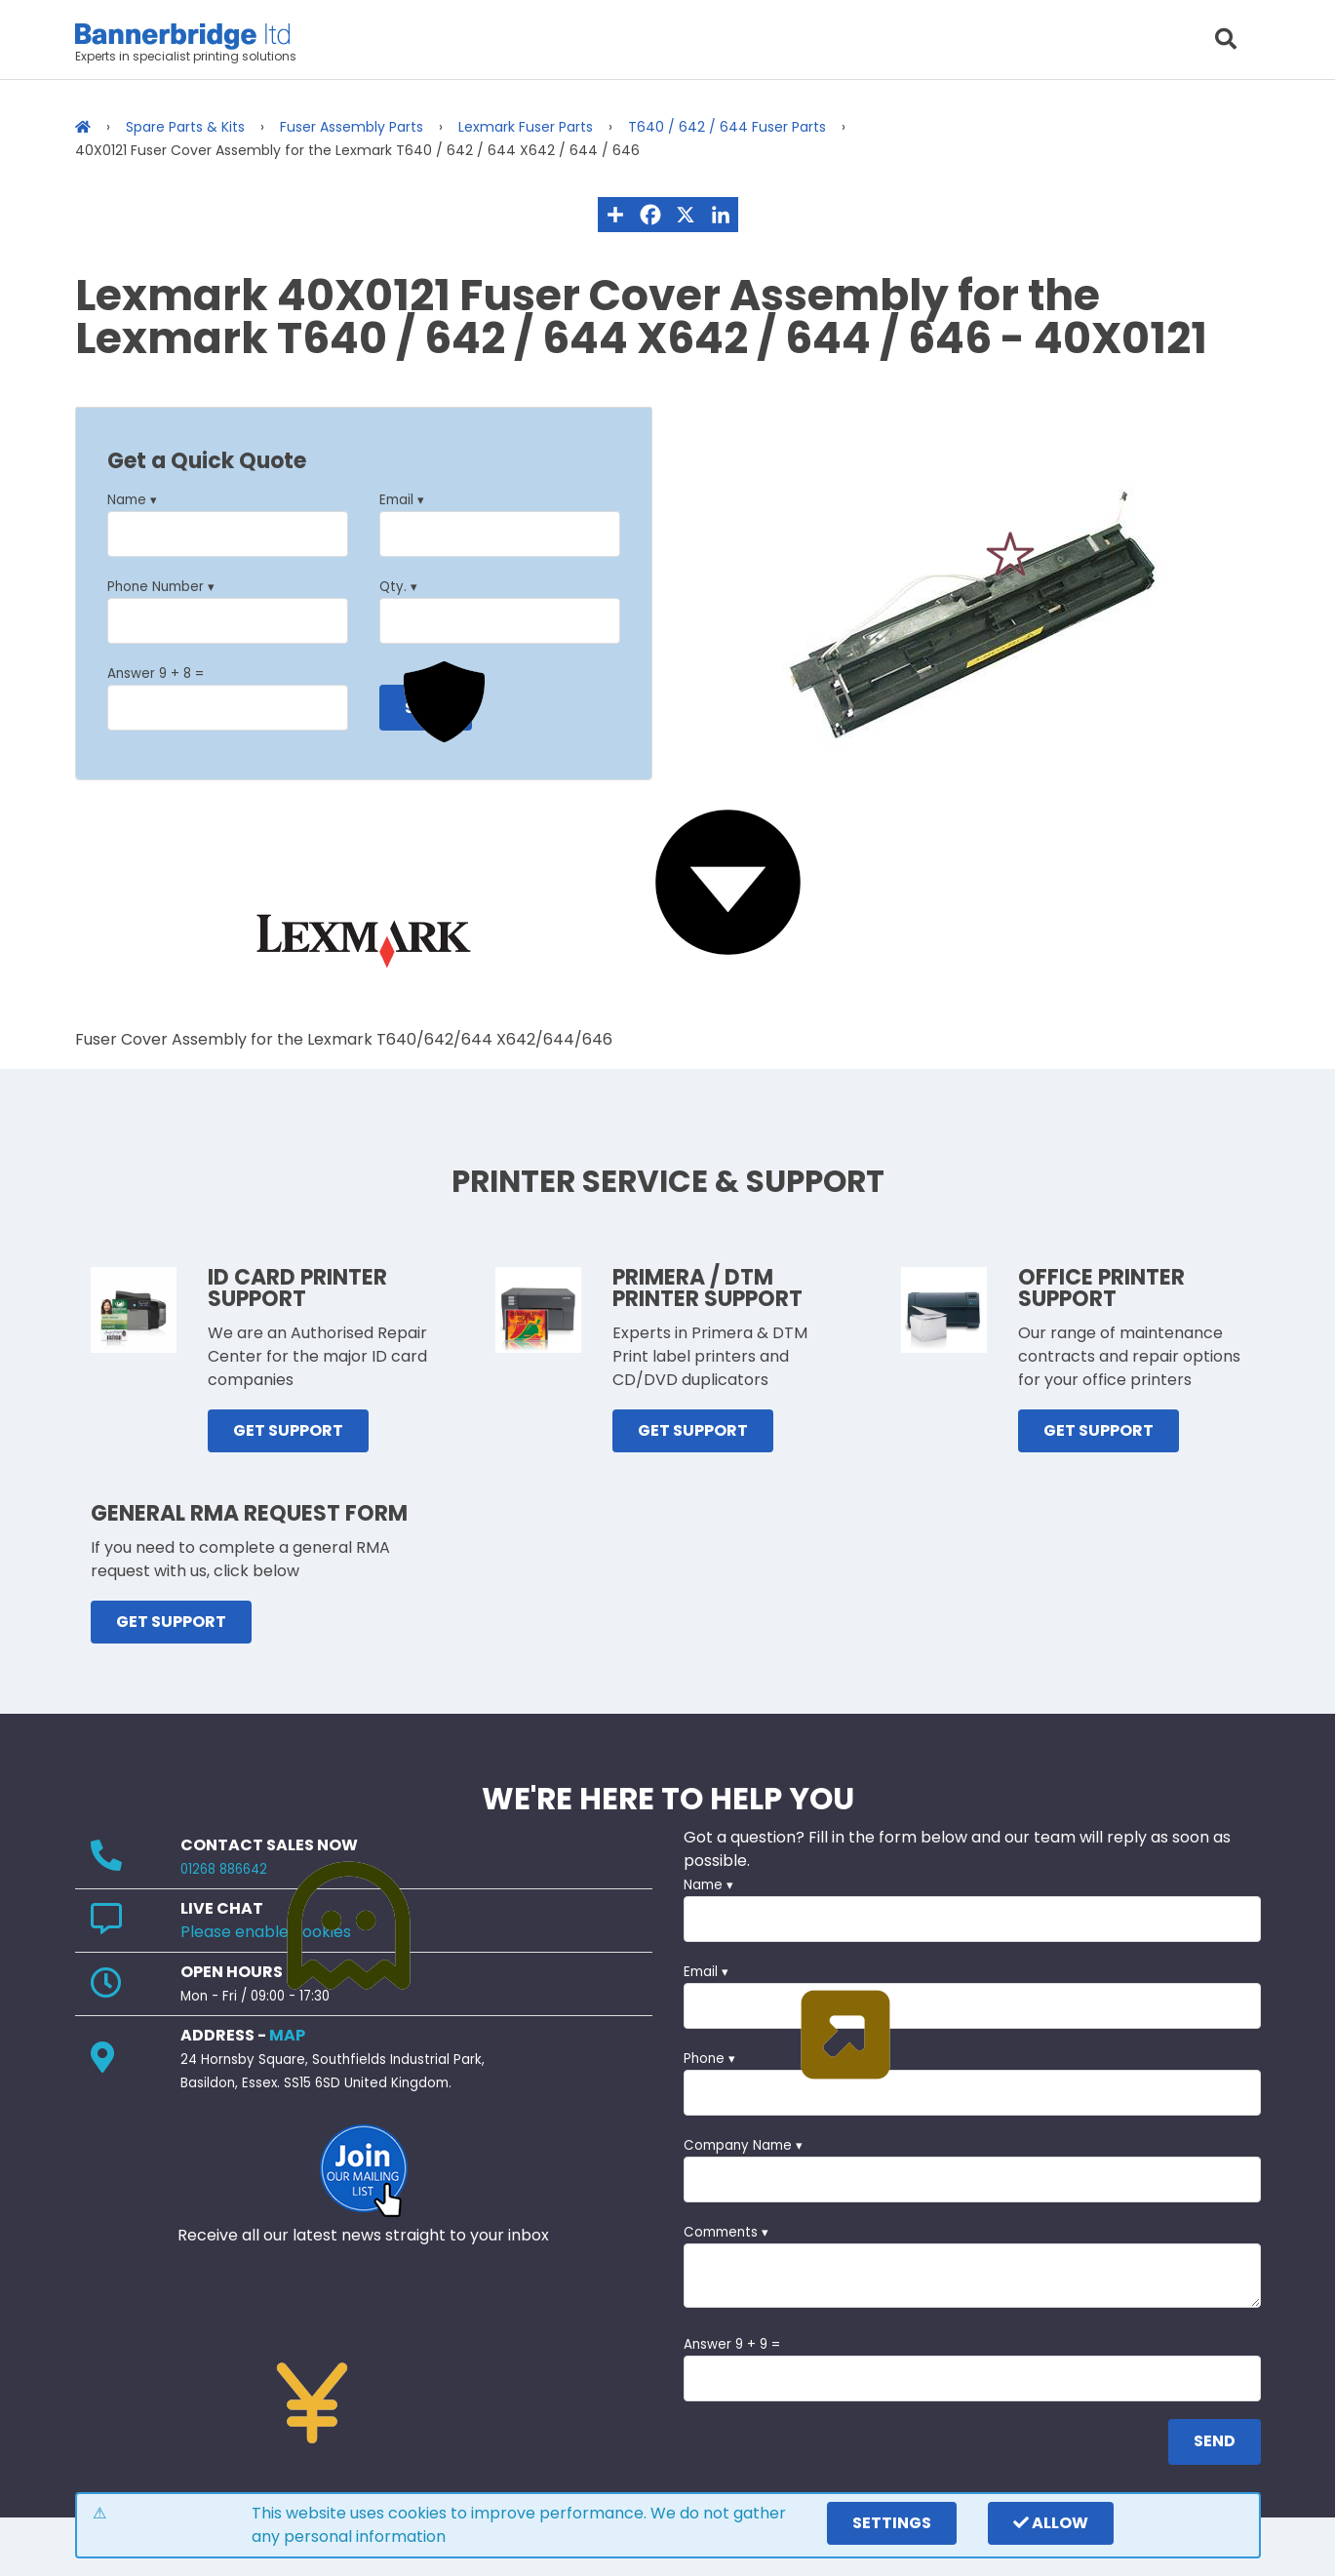 Image resolution: width=1335 pixels, height=2576 pixels. What do you see at coordinates (845, 2035) in the screenshot?
I see `open link in a new window or tab` at bounding box center [845, 2035].